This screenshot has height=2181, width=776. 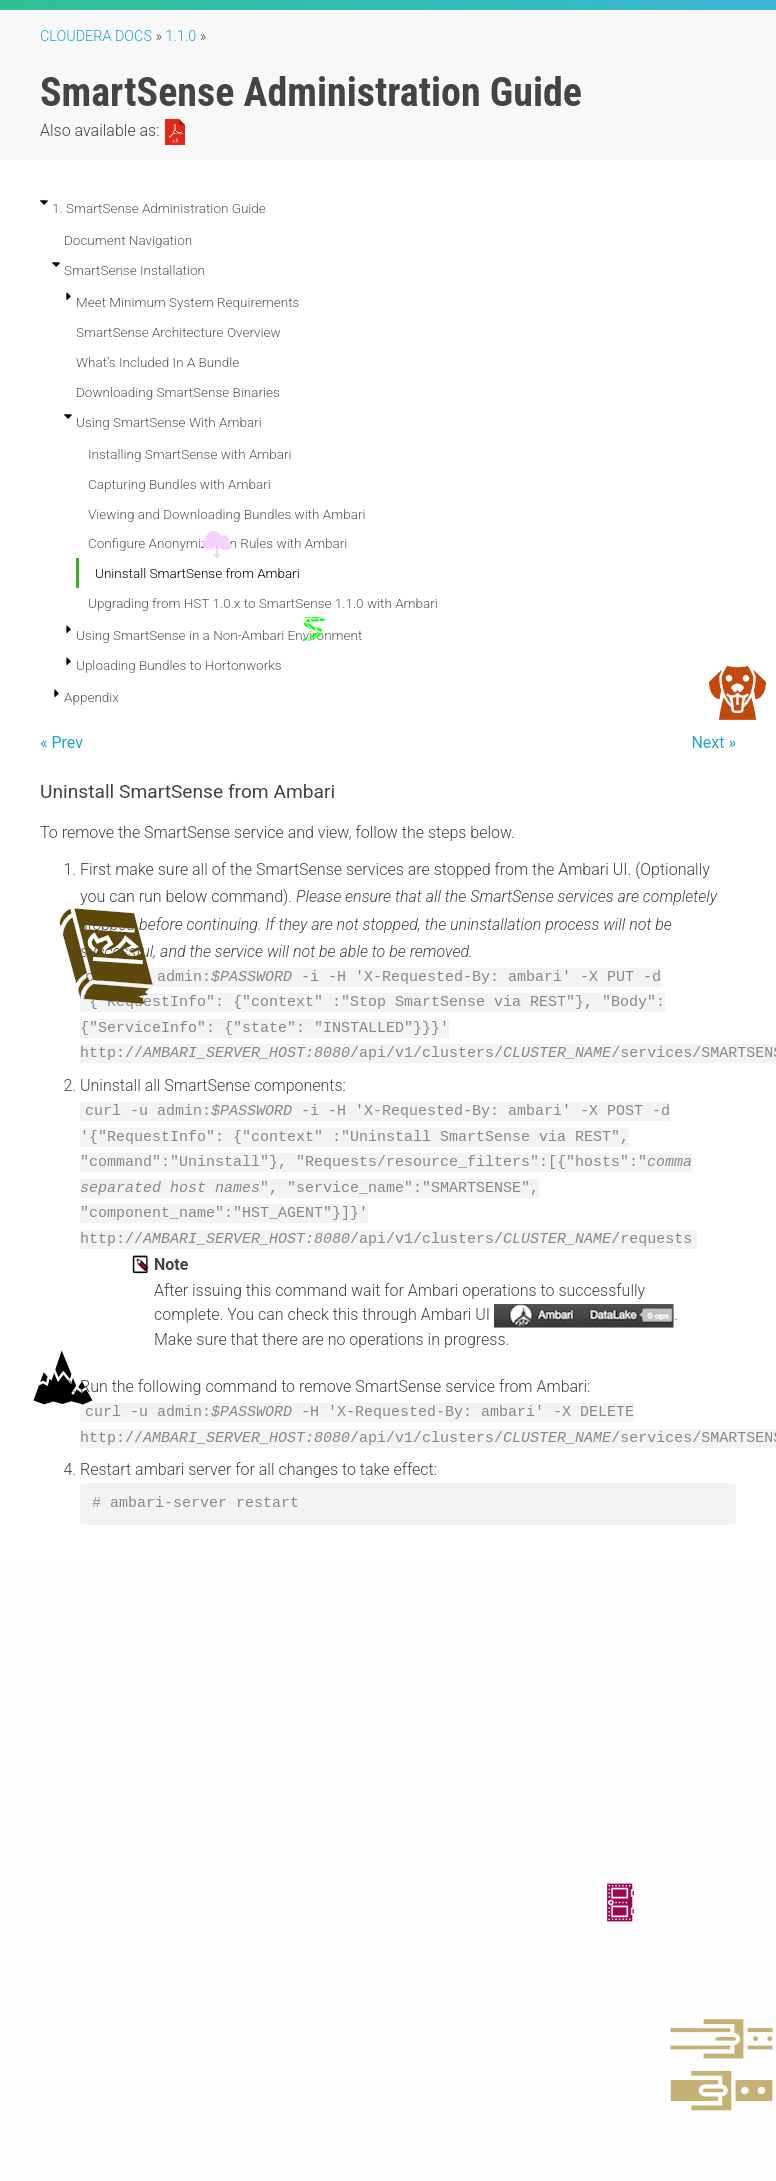 I want to click on view mountain or terrain features, so click(x=63, y=1380).